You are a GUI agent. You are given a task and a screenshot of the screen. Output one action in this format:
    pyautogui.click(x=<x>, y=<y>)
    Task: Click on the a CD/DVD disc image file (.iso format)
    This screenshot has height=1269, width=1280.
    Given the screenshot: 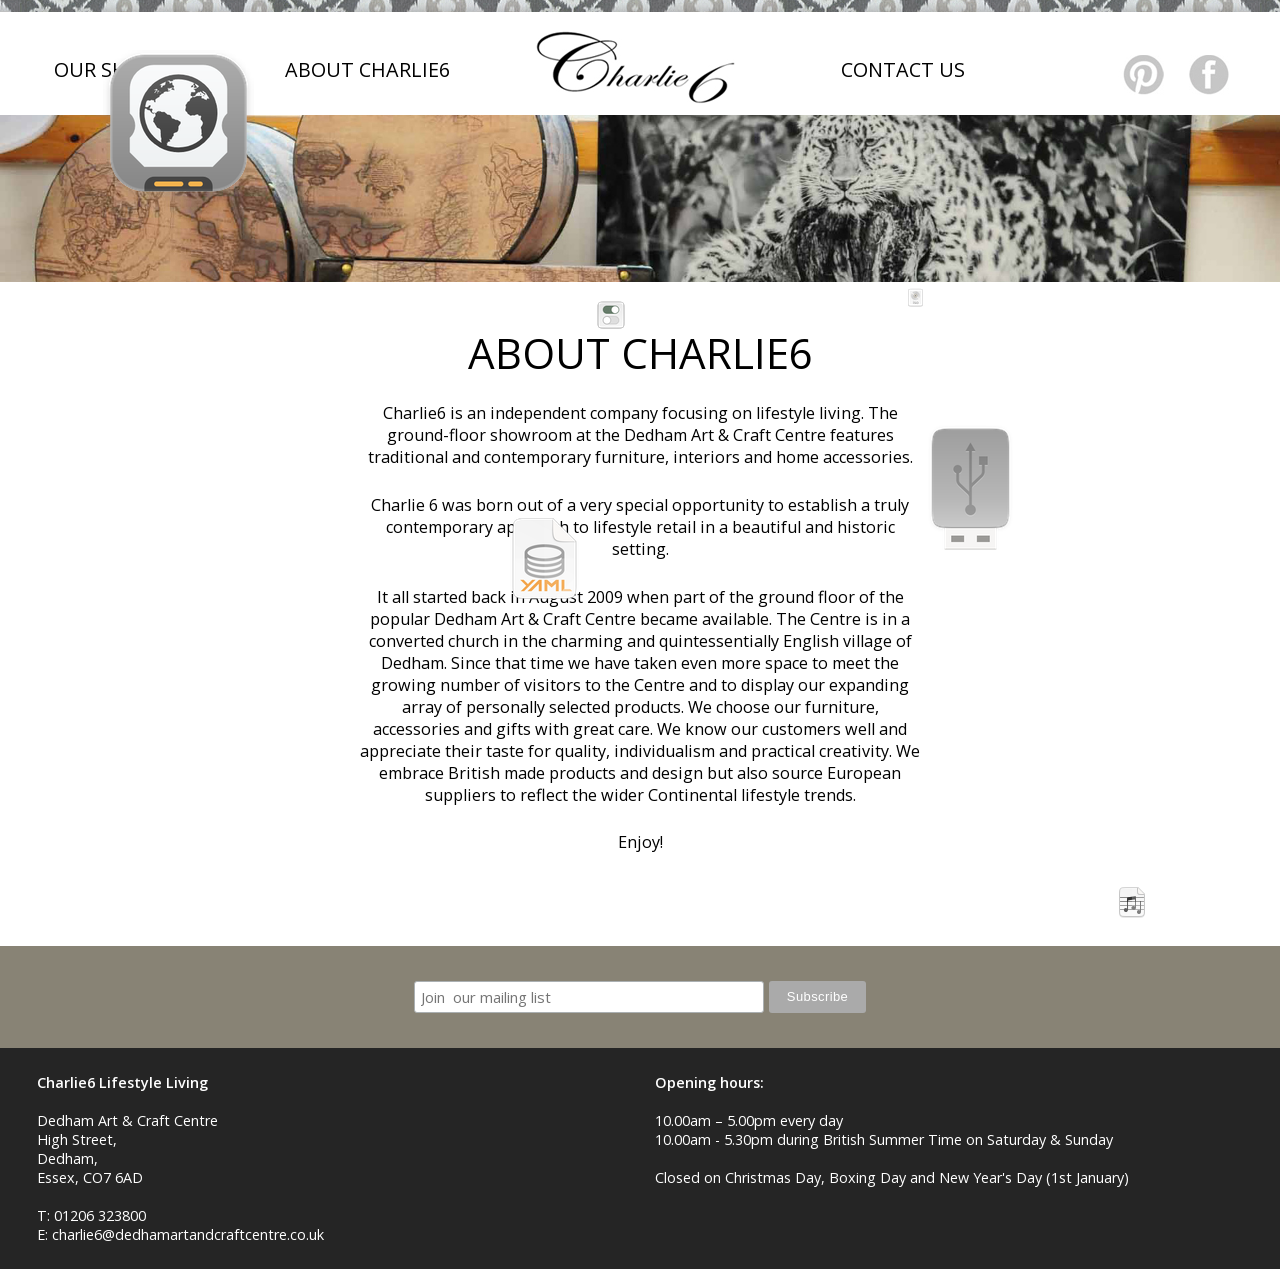 What is the action you would take?
    pyautogui.click(x=915, y=297)
    